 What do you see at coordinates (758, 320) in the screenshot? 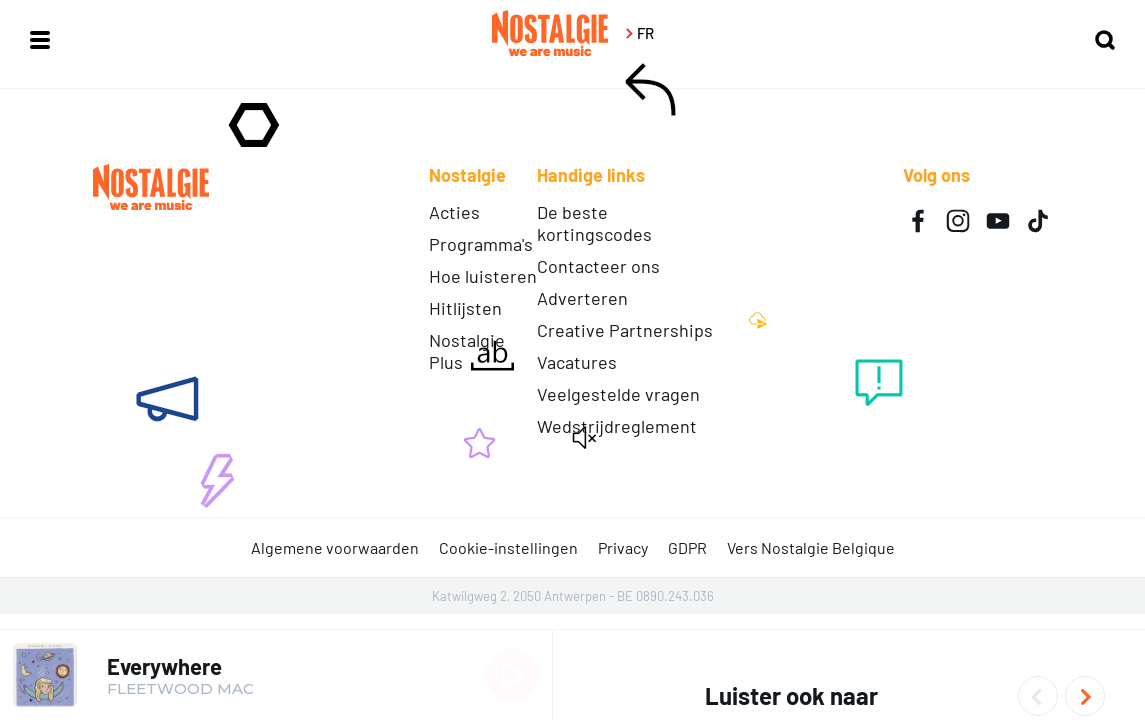
I see `send to remote agent or cloud service` at bounding box center [758, 320].